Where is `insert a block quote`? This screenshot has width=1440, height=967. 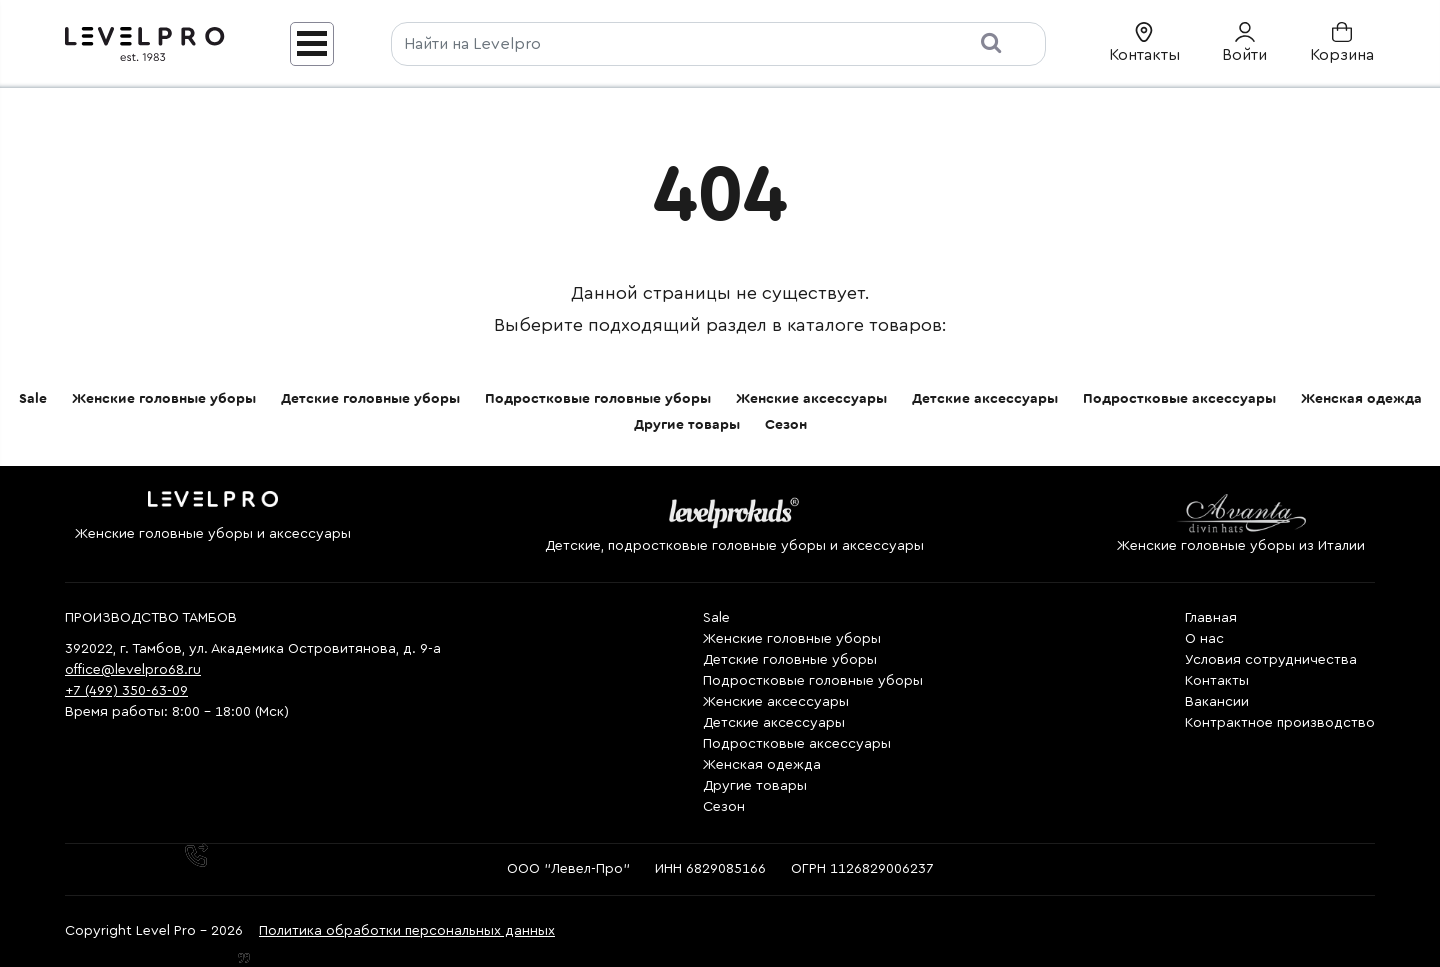
insert a block quote is located at coordinates (244, 958).